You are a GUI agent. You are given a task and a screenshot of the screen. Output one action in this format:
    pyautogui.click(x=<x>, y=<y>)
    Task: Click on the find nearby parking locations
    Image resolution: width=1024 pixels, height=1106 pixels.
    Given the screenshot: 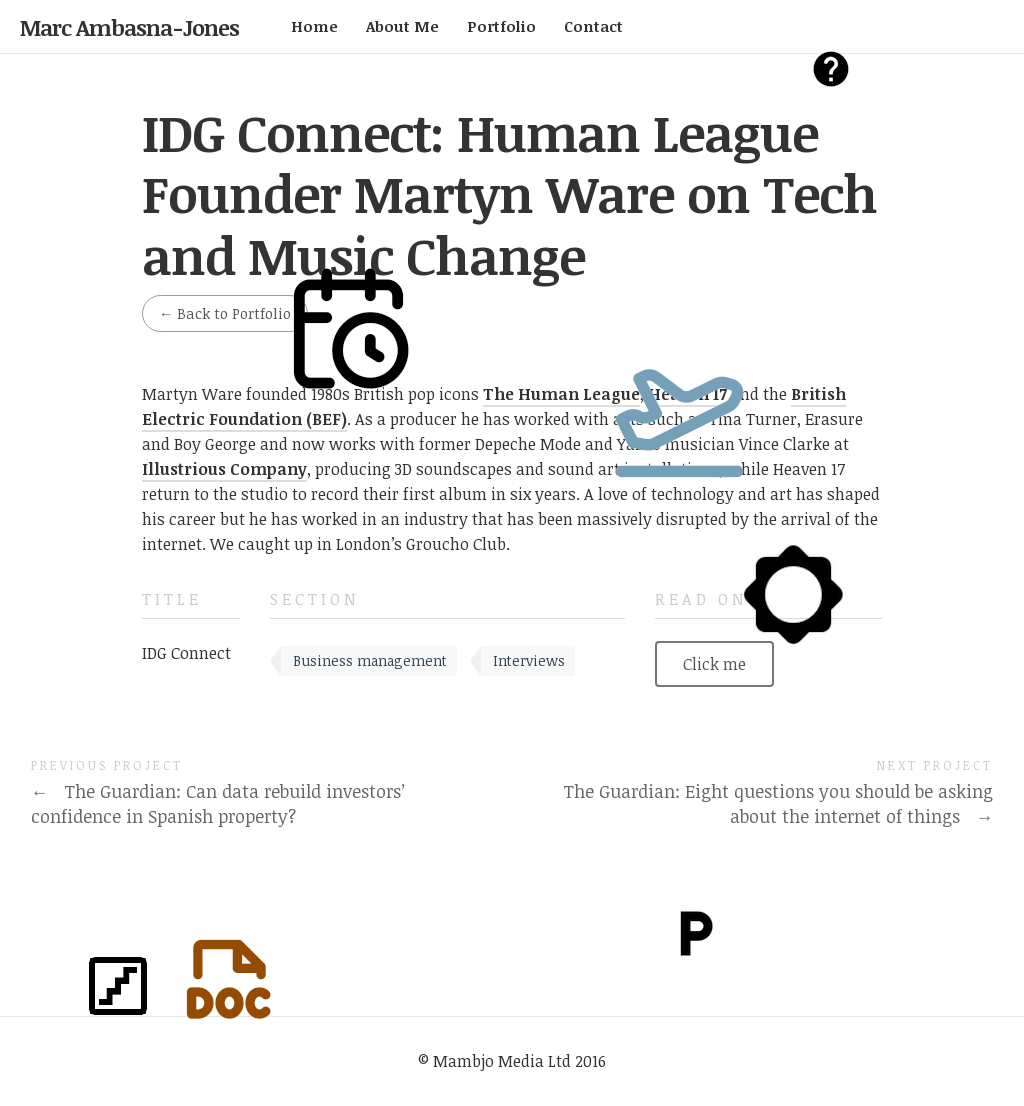 What is the action you would take?
    pyautogui.click(x=695, y=933)
    